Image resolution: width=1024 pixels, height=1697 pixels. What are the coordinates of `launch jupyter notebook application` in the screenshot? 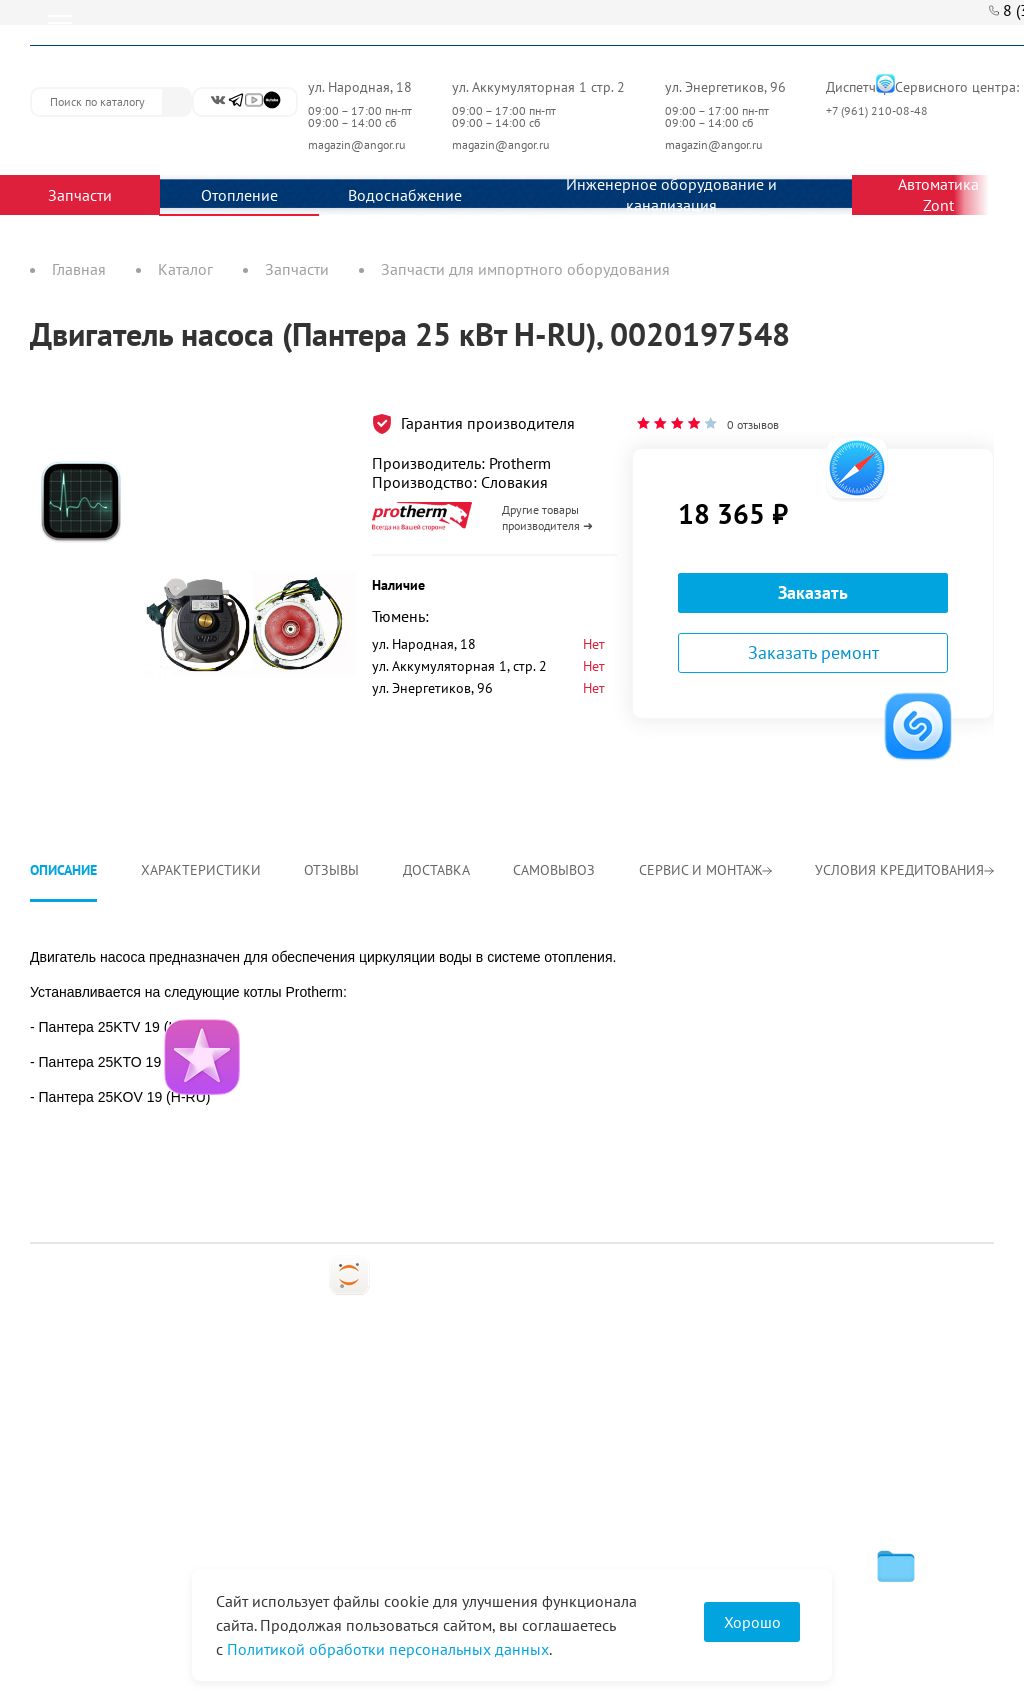 It's located at (349, 1275).